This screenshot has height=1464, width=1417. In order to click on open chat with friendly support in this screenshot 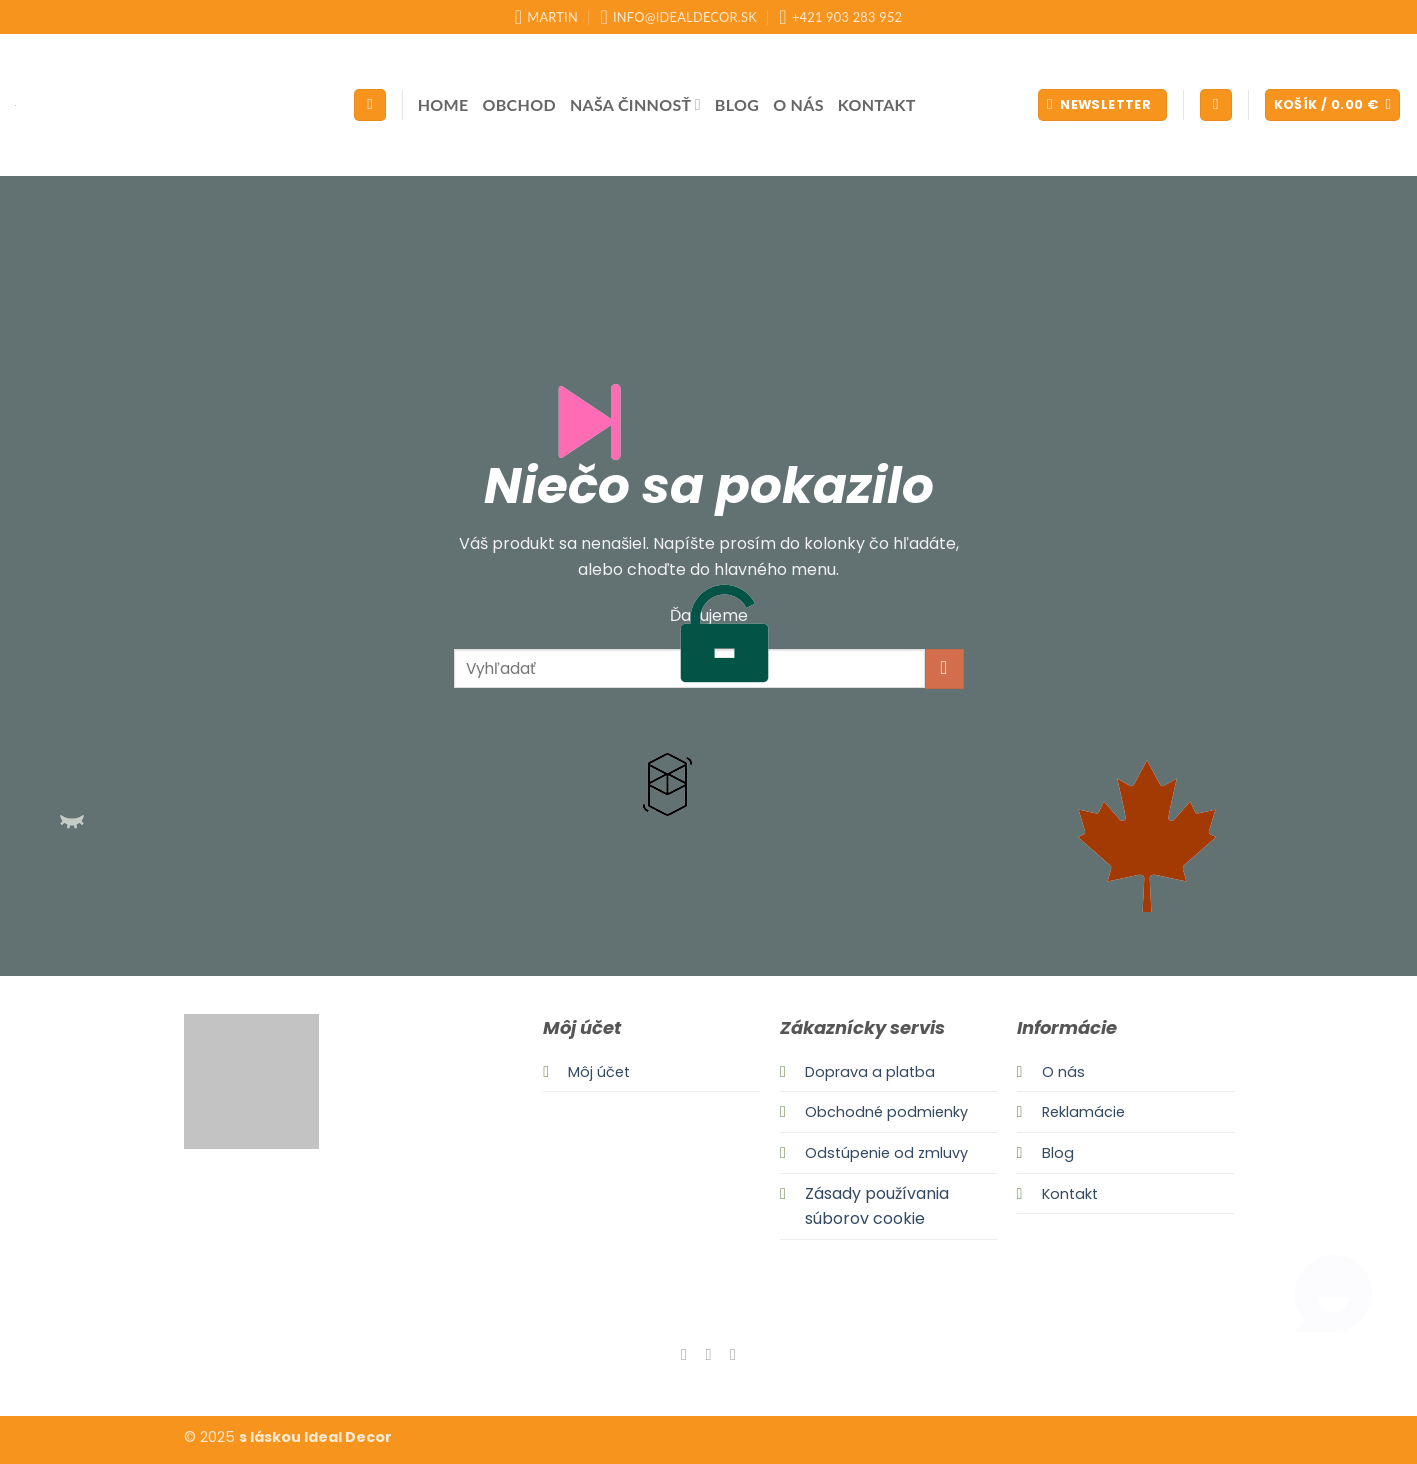, I will do `click(1333, 1293)`.